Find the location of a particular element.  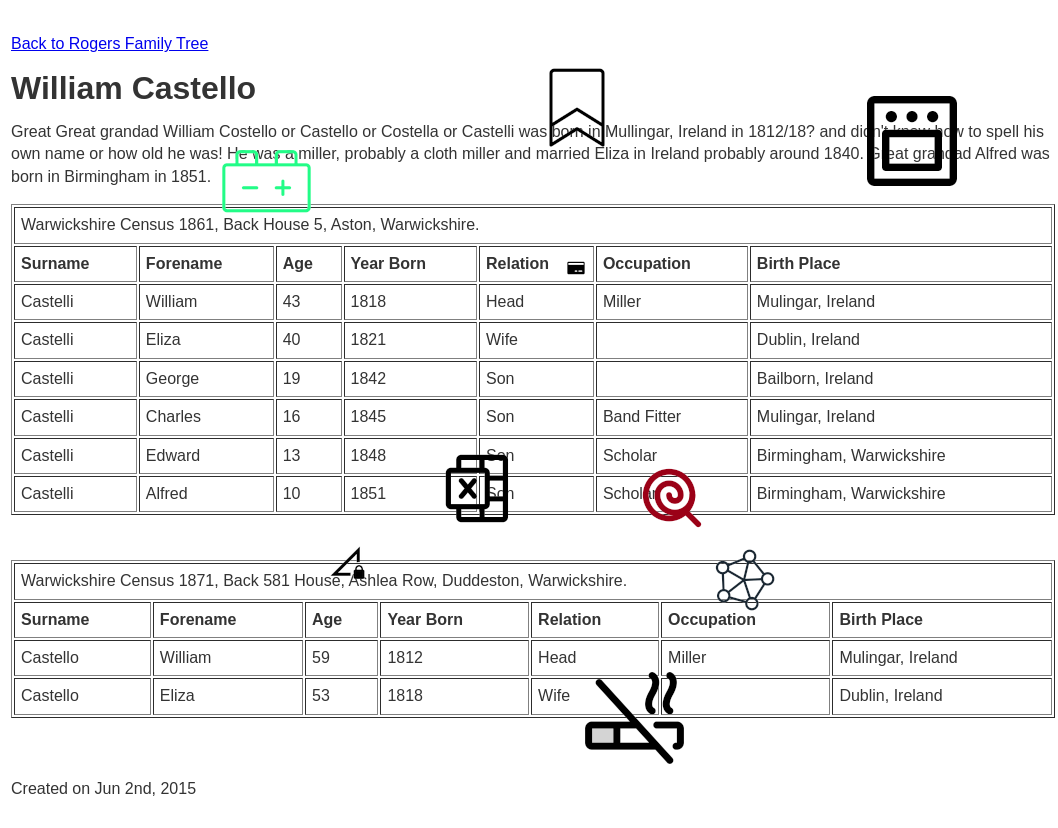

view car battery status is located at coordinates (266, 184).